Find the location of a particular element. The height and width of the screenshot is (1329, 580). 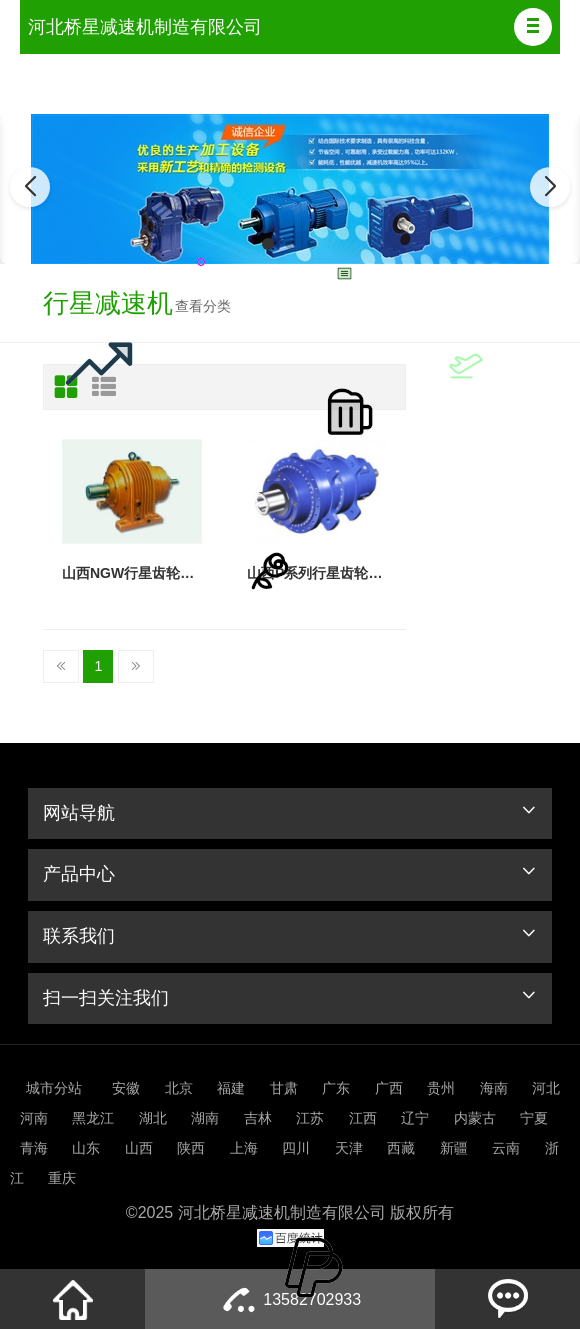

indicates an unselected or empty state in a radio button is located at coordinates (201, 262).